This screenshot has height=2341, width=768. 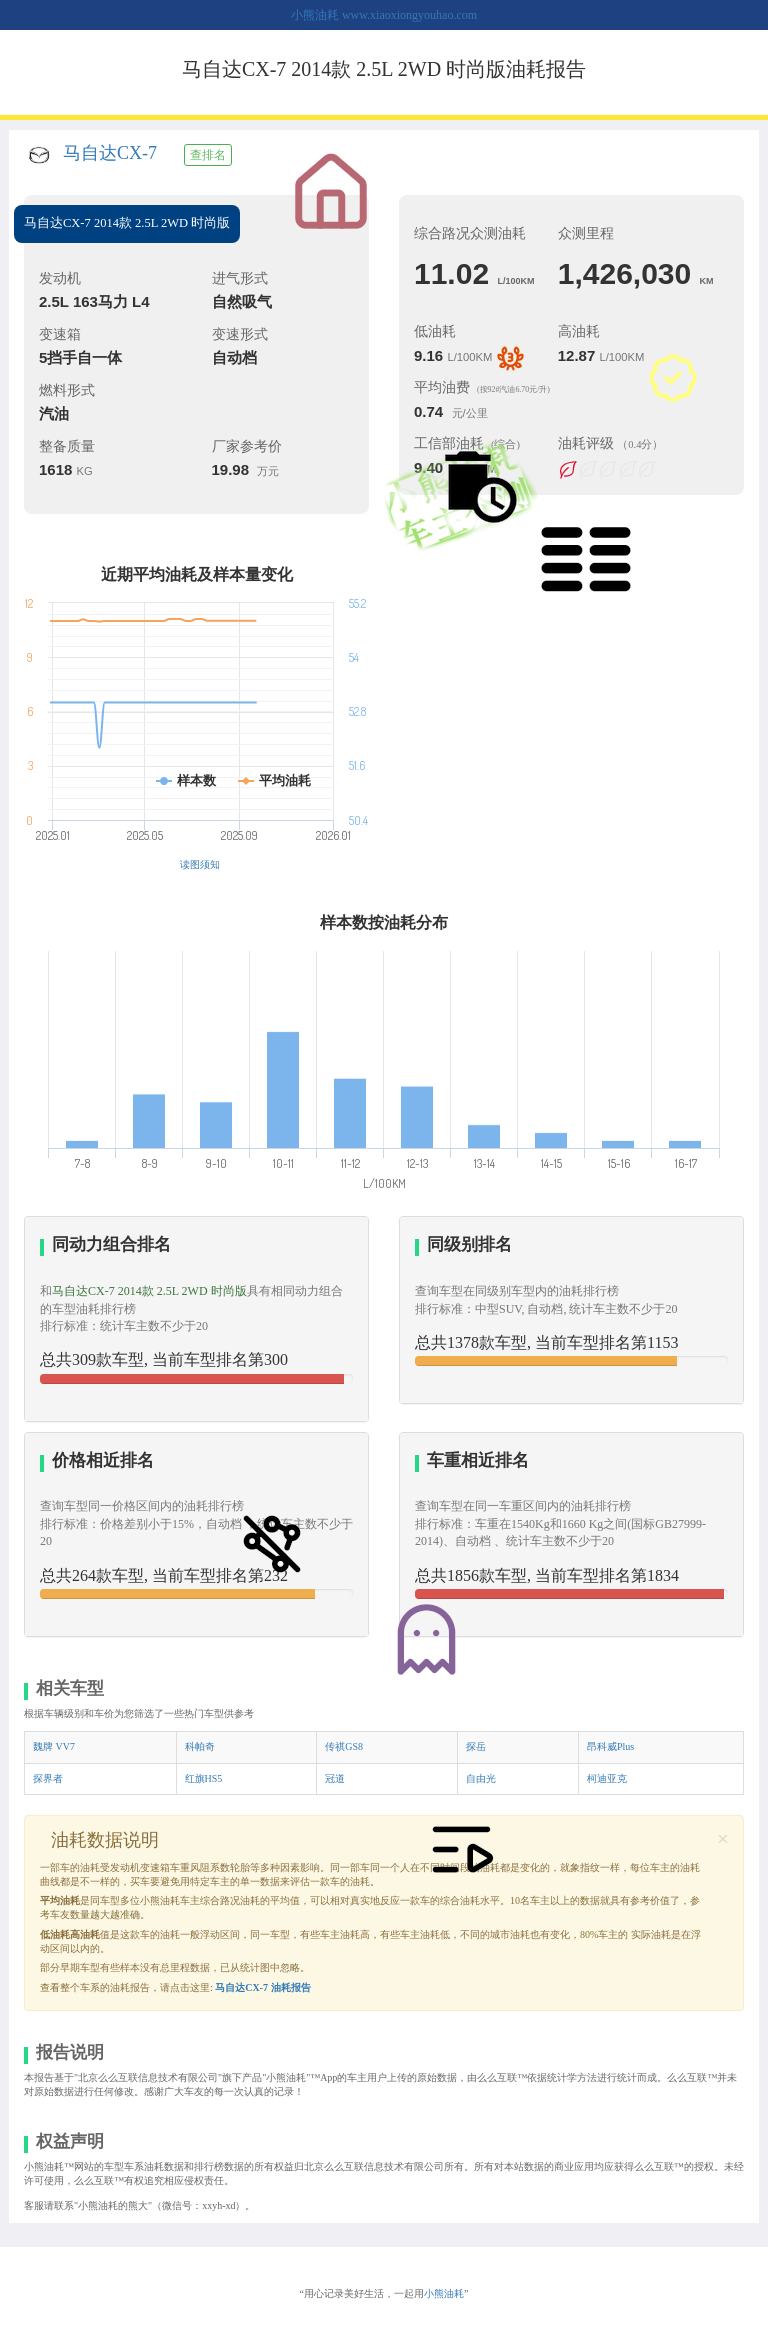 I want to click on set items to automatically delete after a time period, so click(x=481, y=487).